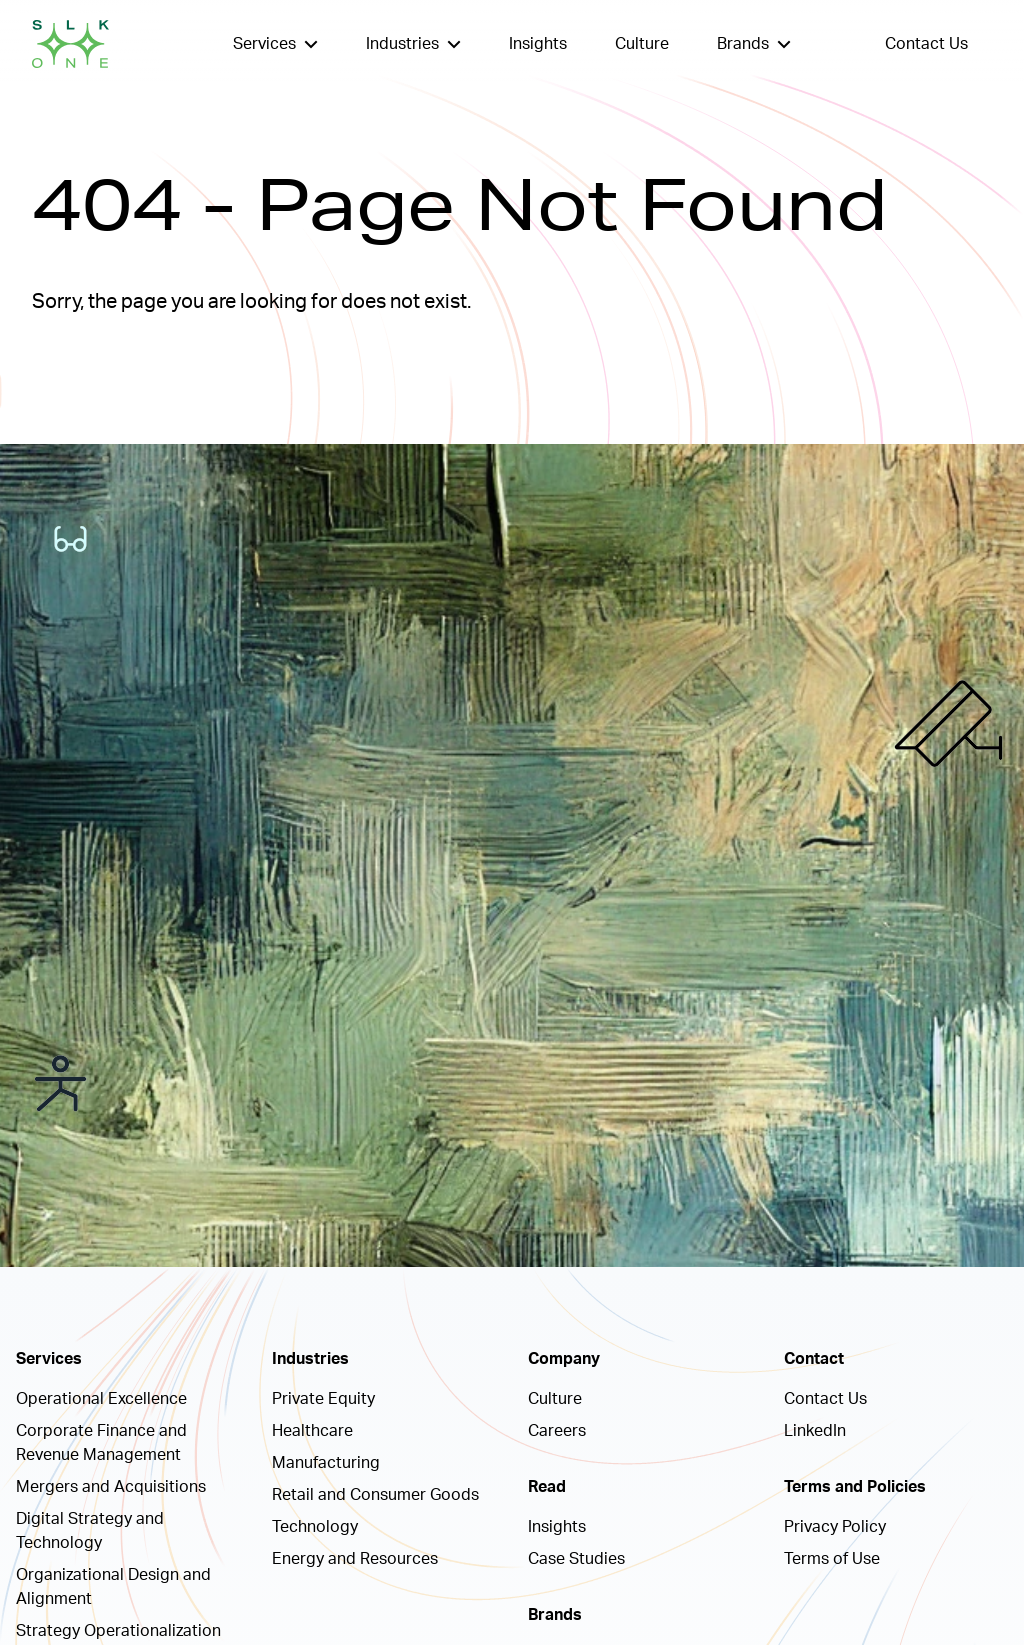 The width and height of the screenshot is (1024, 1645). What do you see at coordinates (70, 539) in the screenshot?
I see `toggle reading mode or reader view` at bounding box center [70, 539].